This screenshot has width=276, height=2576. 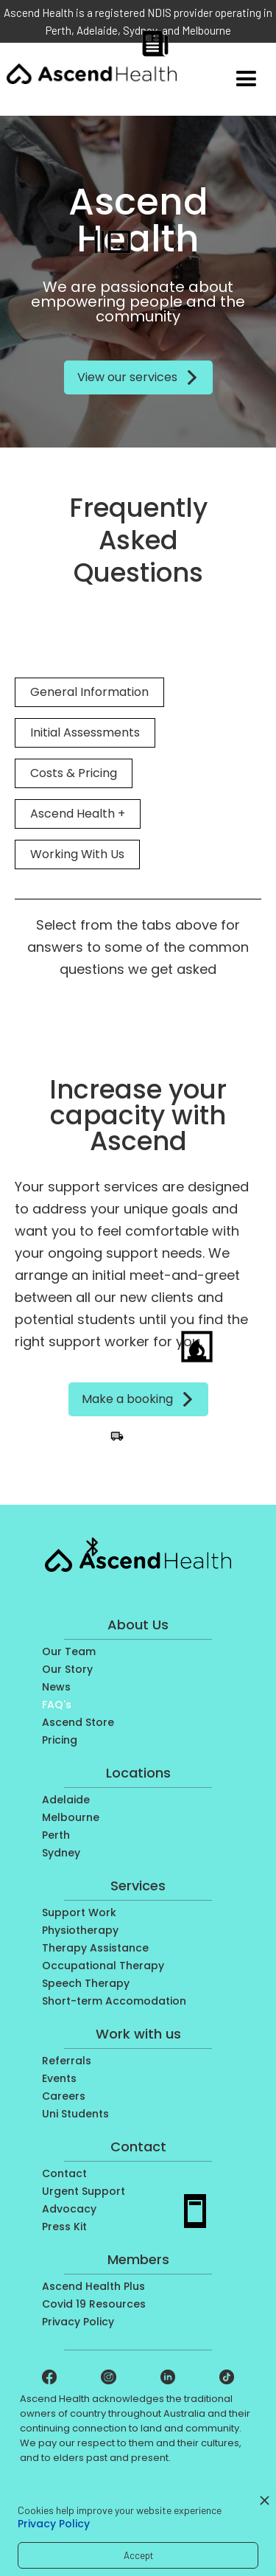 I want to click on toggle bluetooth connectivity, so click(x=93, y=1547).